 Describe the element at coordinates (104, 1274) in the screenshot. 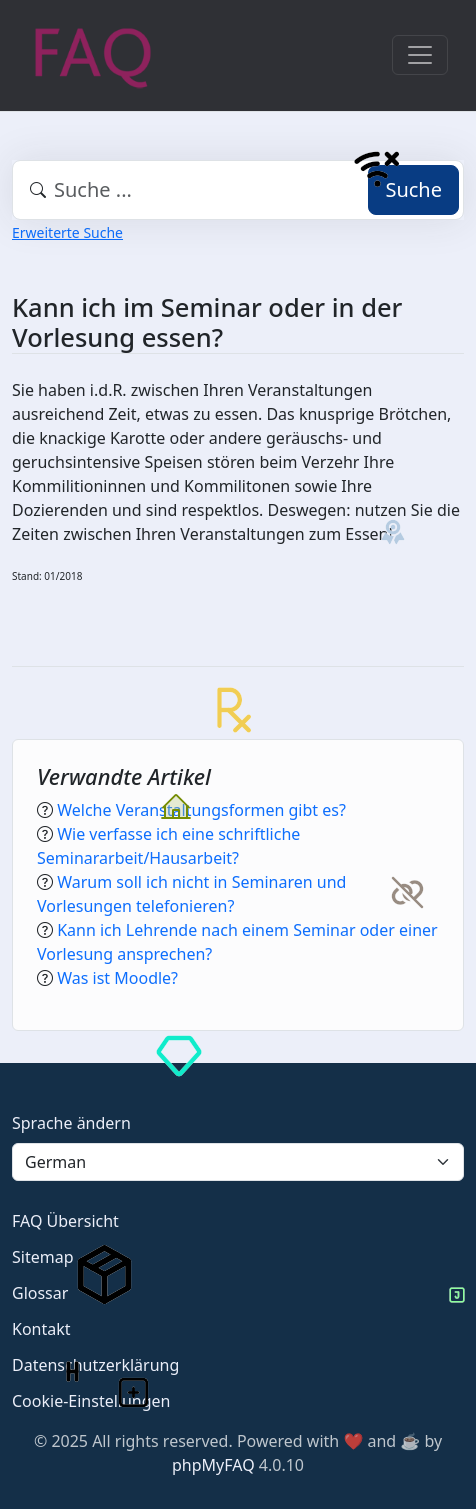

I see `view package or shipment details` at that location.